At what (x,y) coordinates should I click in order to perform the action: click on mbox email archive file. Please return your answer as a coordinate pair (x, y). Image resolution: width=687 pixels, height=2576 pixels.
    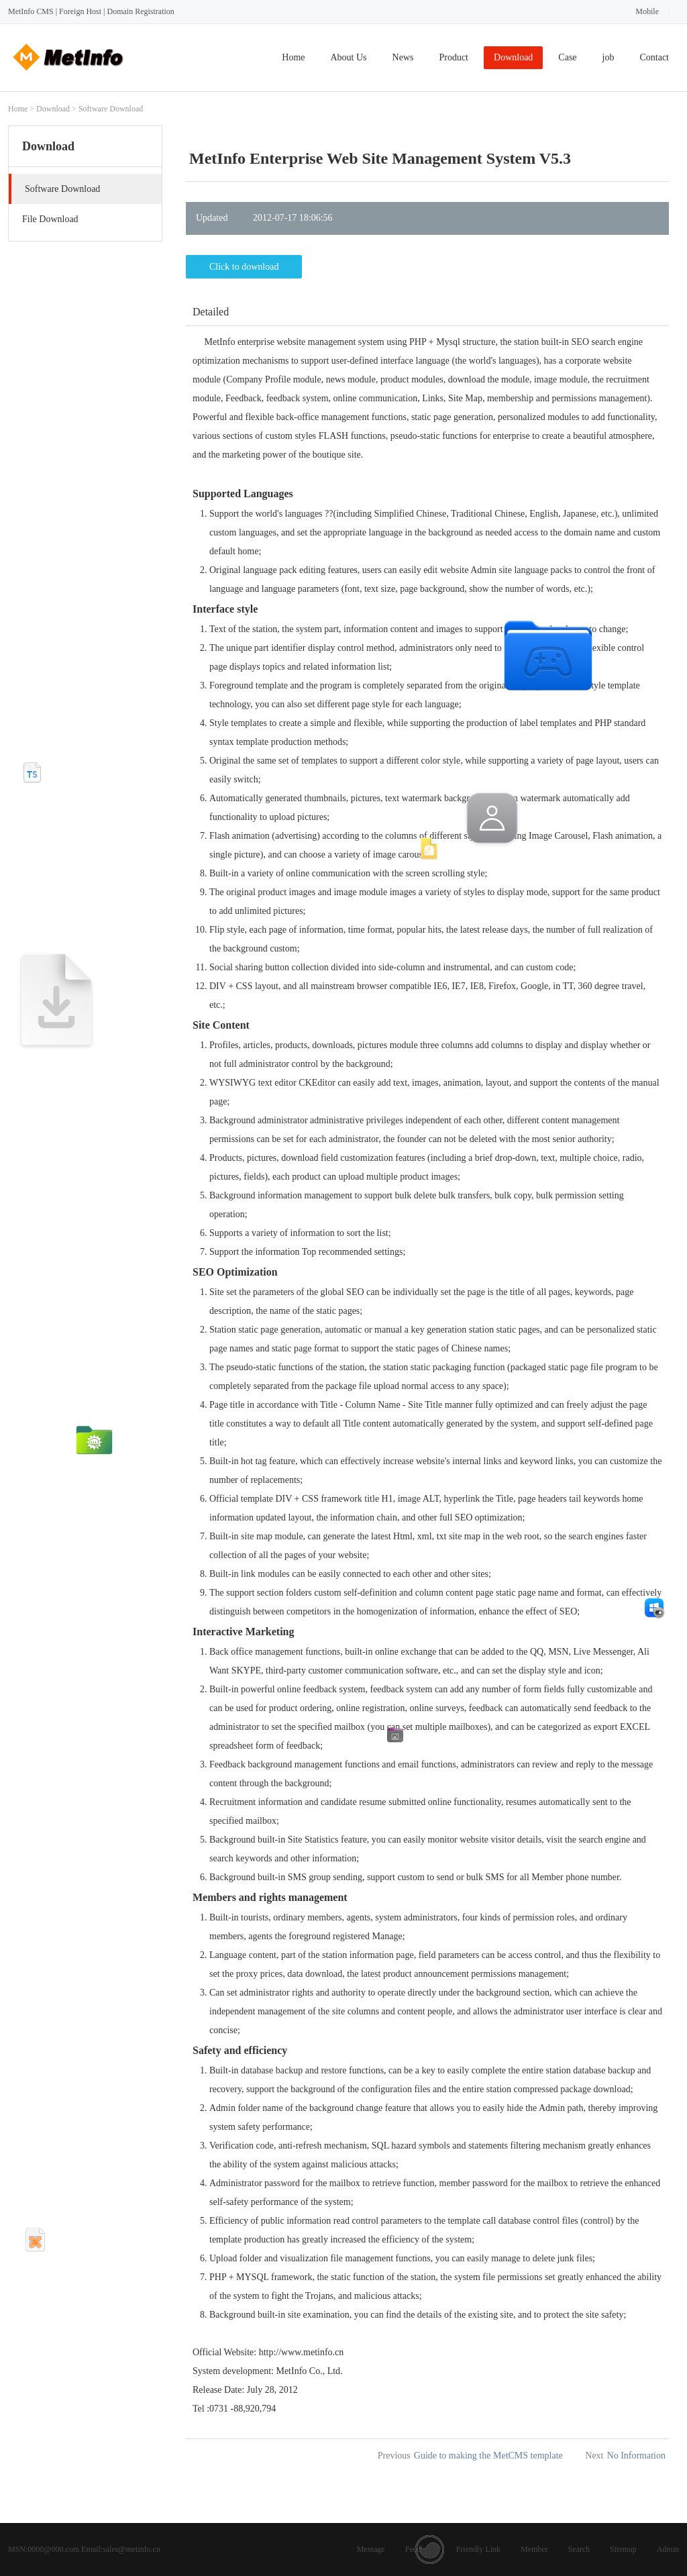
    Looking at the image, I should click on (429, 848).